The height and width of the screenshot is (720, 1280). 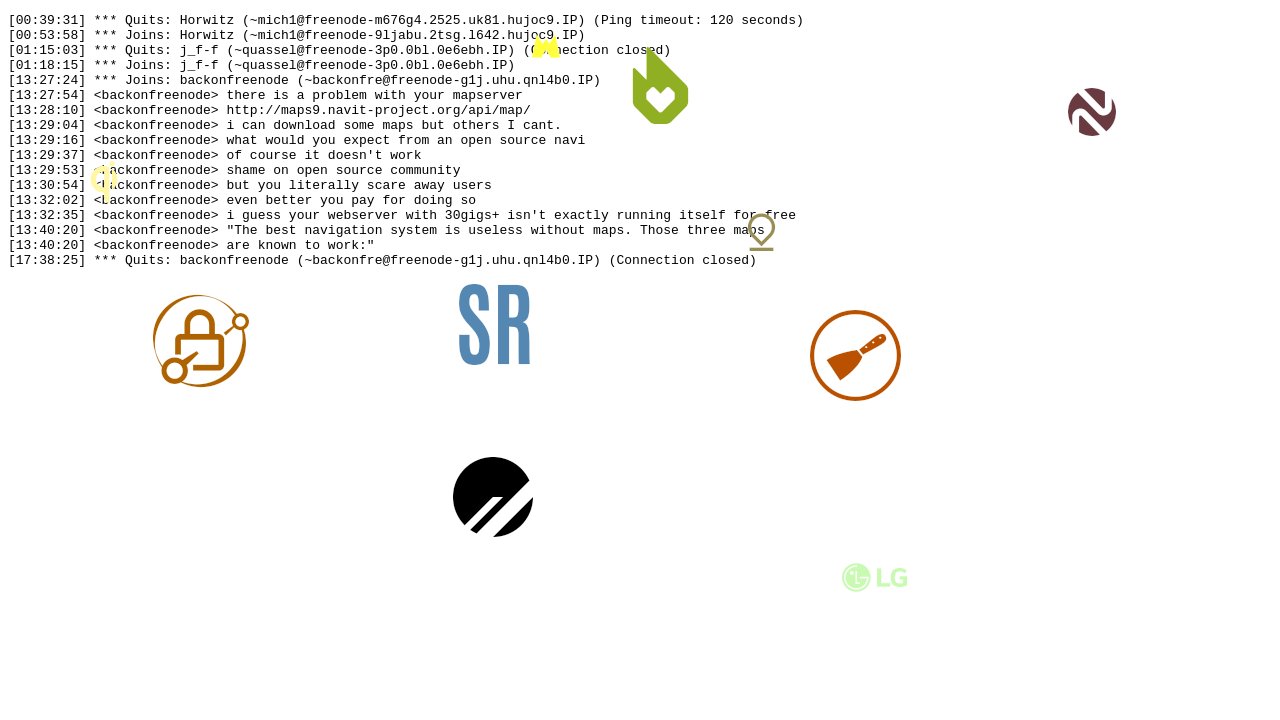 I want to click on planetscale database platform logo, so click(x=493, y=497).